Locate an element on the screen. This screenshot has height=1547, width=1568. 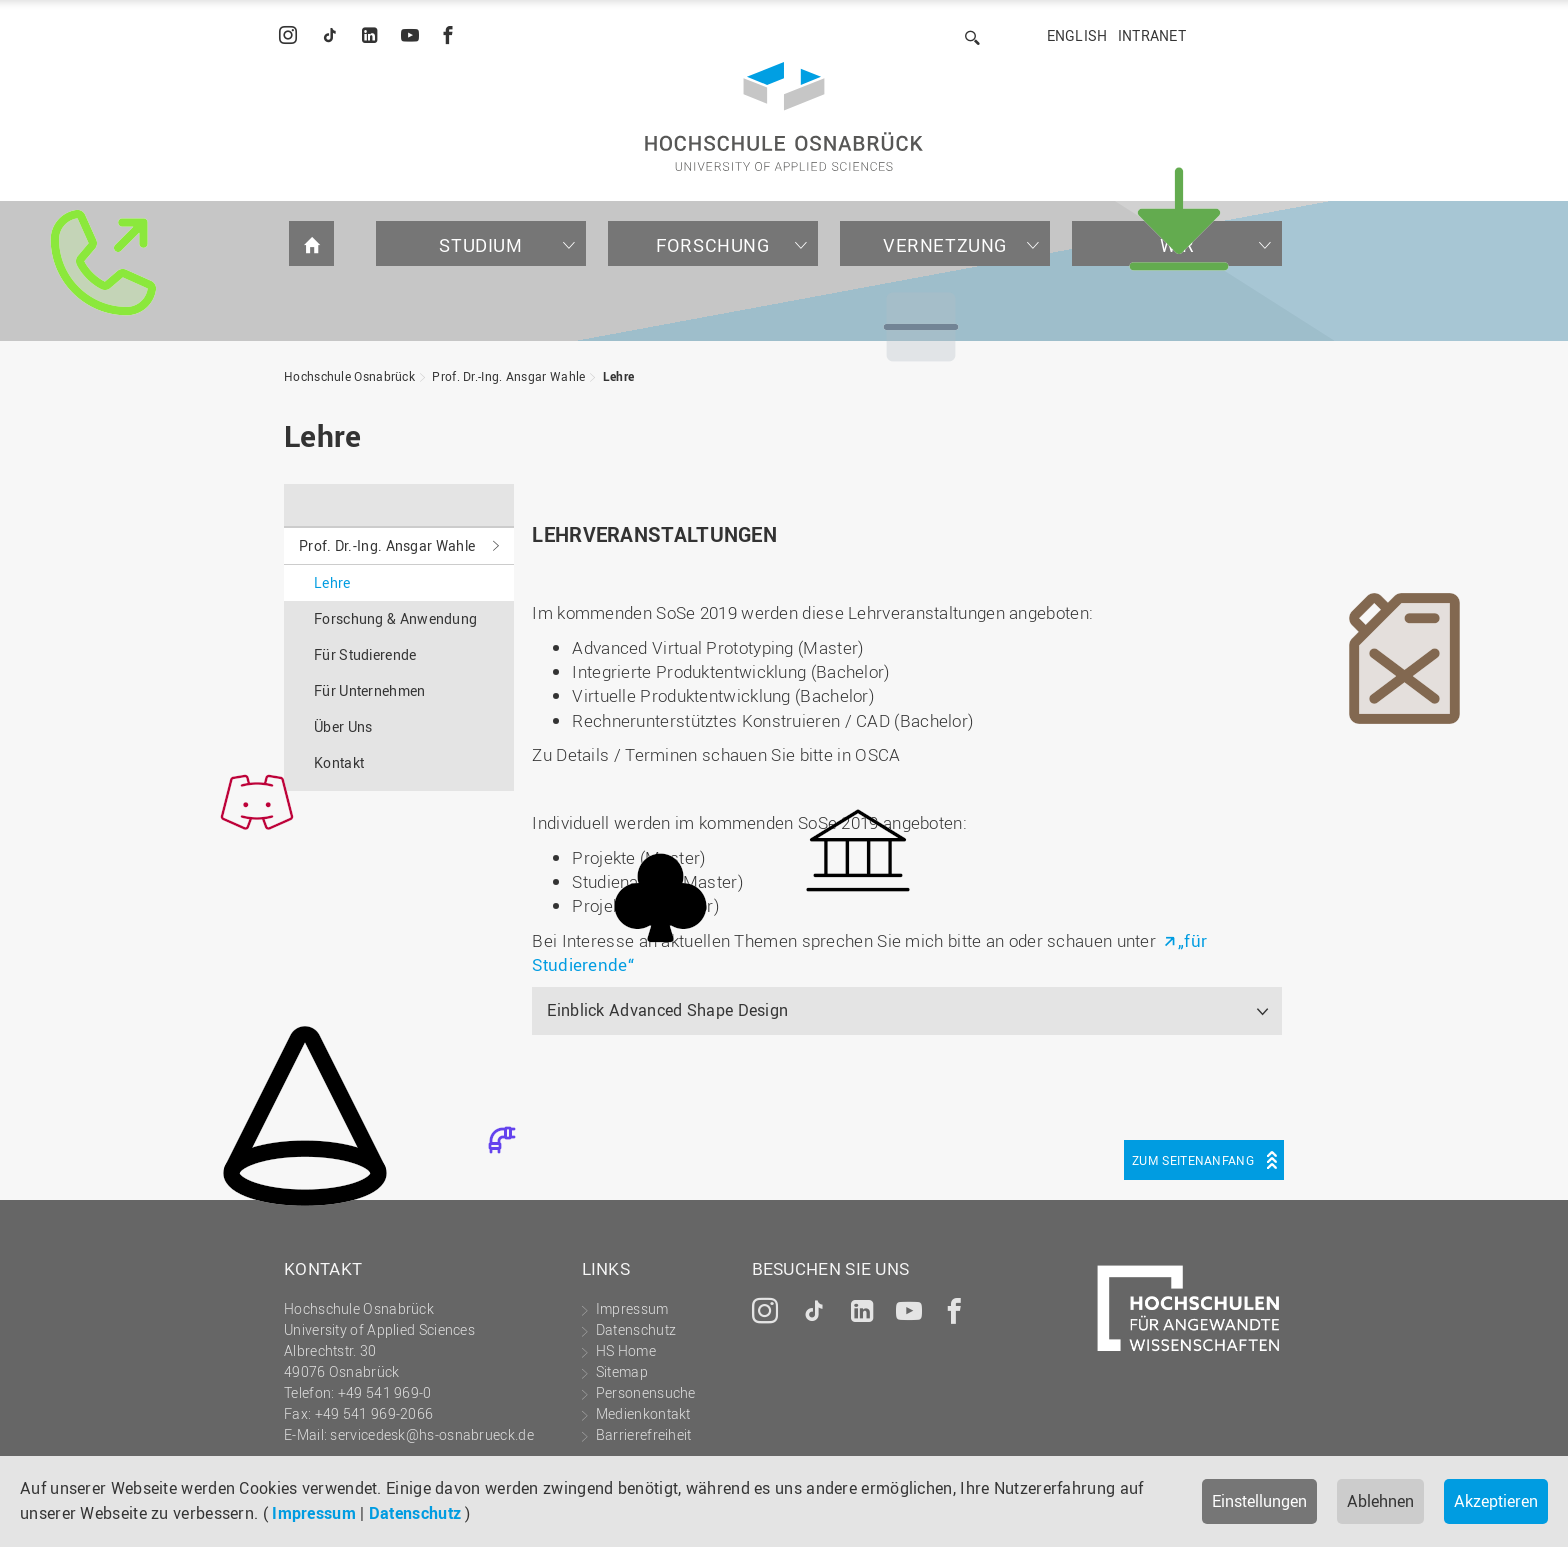
download a file is located at coordinates (1179, 221).